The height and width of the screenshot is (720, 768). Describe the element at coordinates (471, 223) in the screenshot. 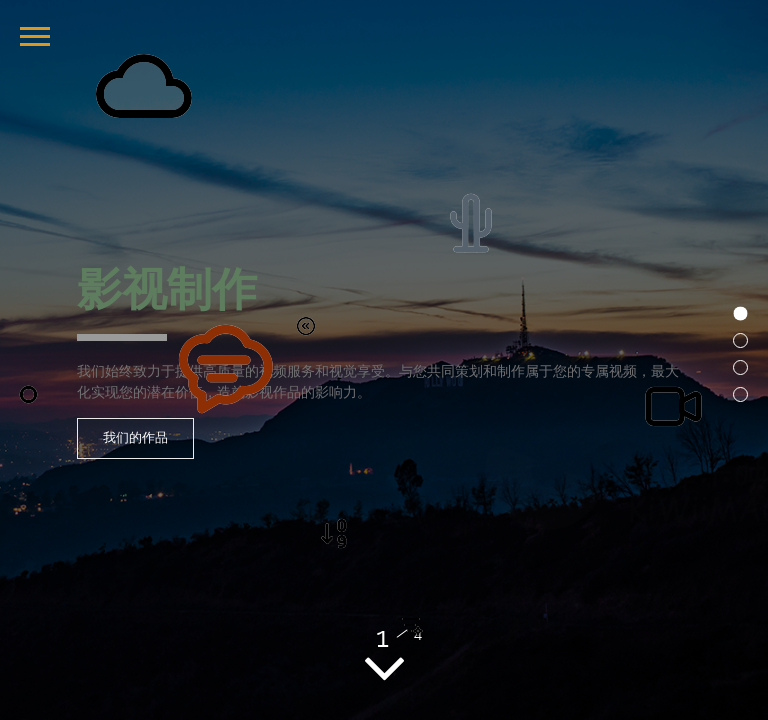

I see `indicates desert or arid climate setting` at that location.